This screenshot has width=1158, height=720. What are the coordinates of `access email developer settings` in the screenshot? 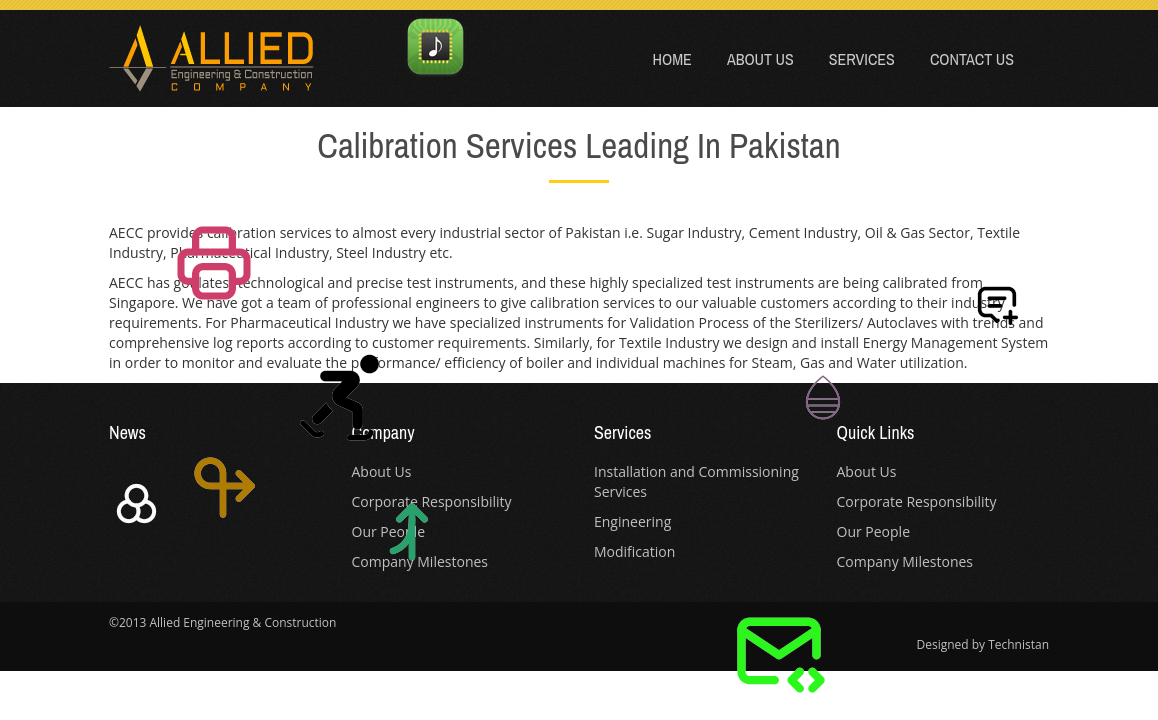 It's located at (779, 651).